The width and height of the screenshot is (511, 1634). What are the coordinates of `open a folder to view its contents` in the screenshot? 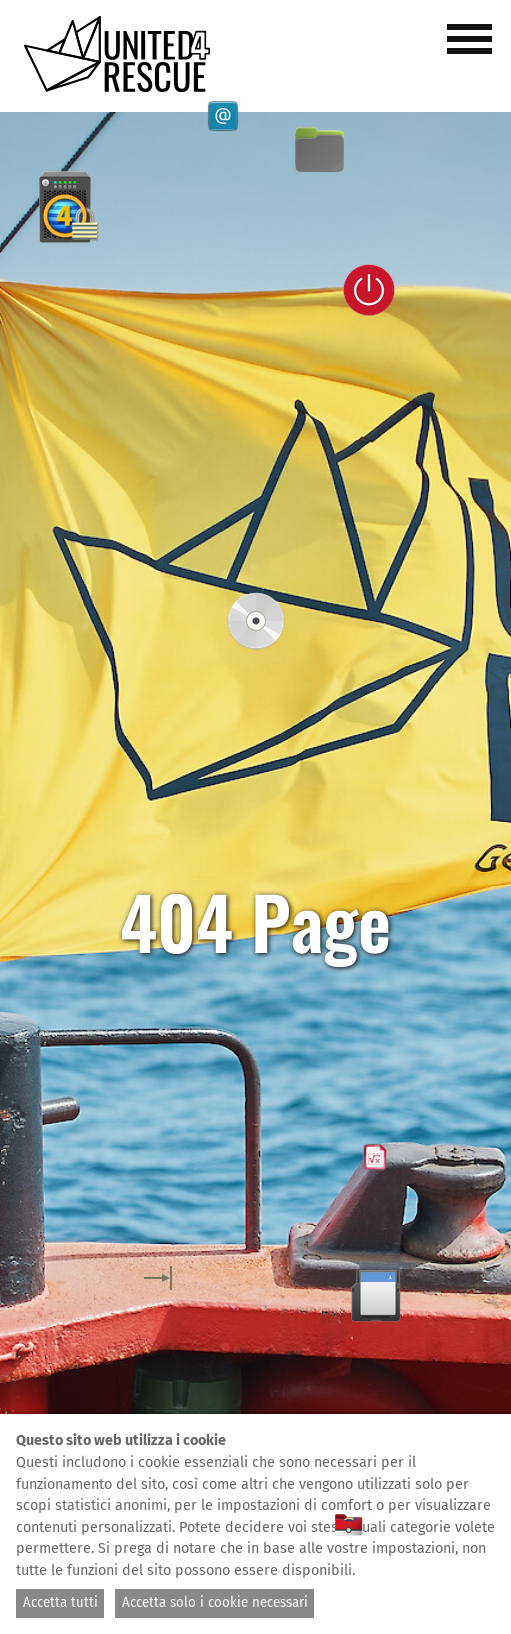 It's located at (319, 149).